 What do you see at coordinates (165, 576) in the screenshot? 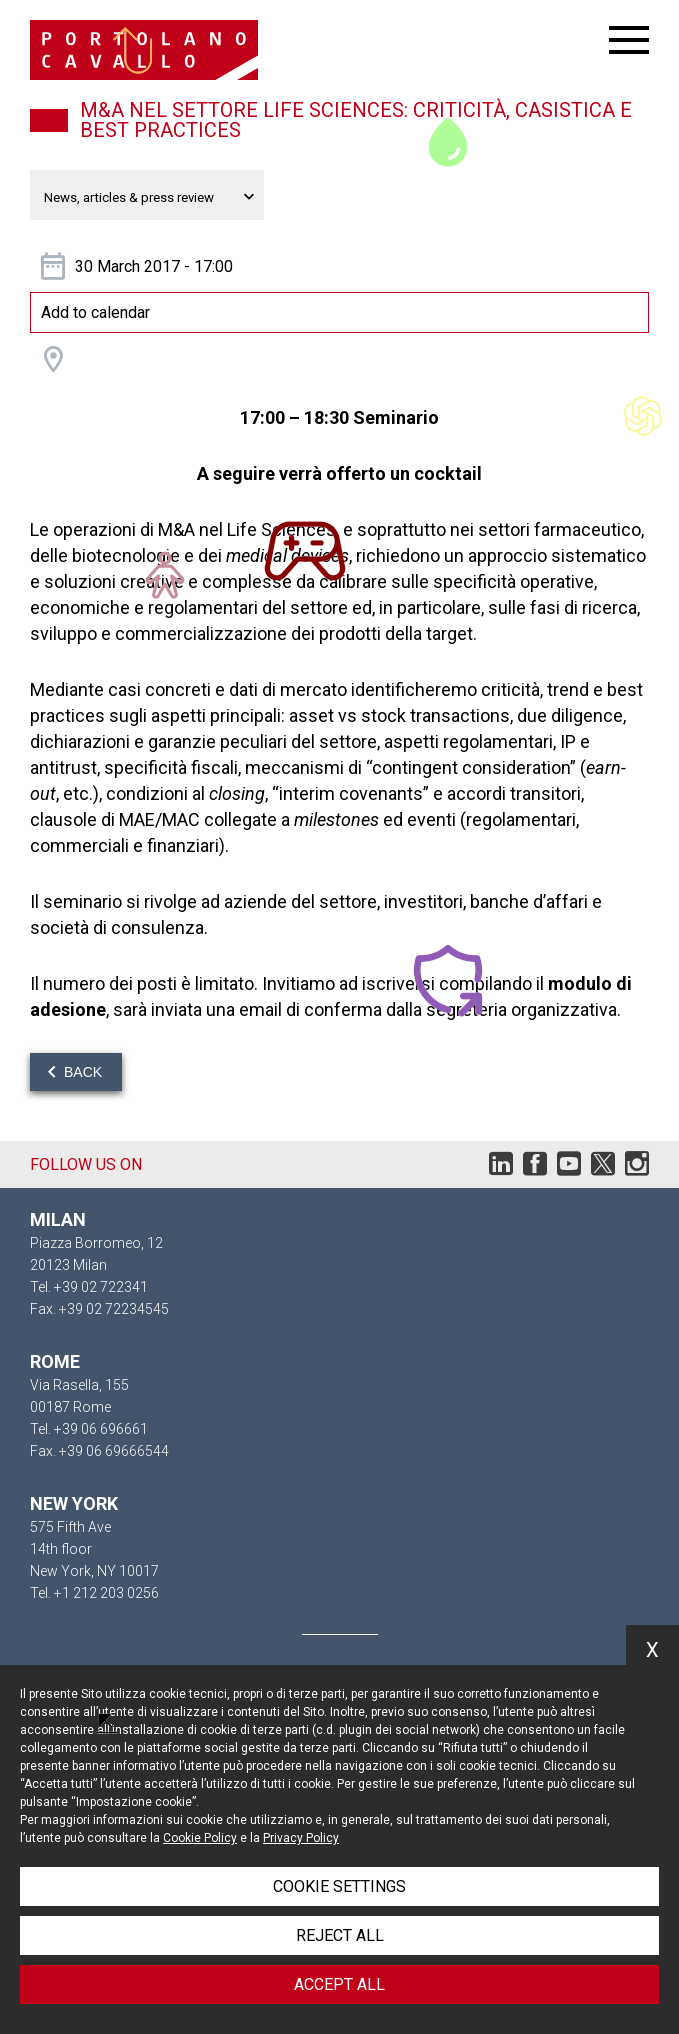
I see `view your profile` at bounding box center [165, 576].